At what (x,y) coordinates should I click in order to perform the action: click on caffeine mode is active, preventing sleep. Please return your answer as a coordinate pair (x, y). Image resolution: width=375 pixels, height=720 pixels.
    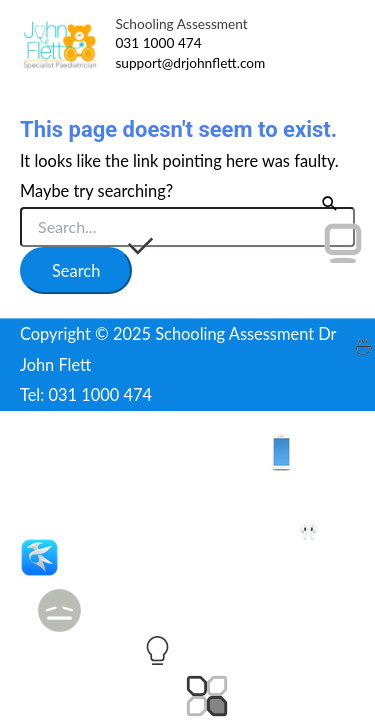
    Looking at the image, I should click on (364, 347).